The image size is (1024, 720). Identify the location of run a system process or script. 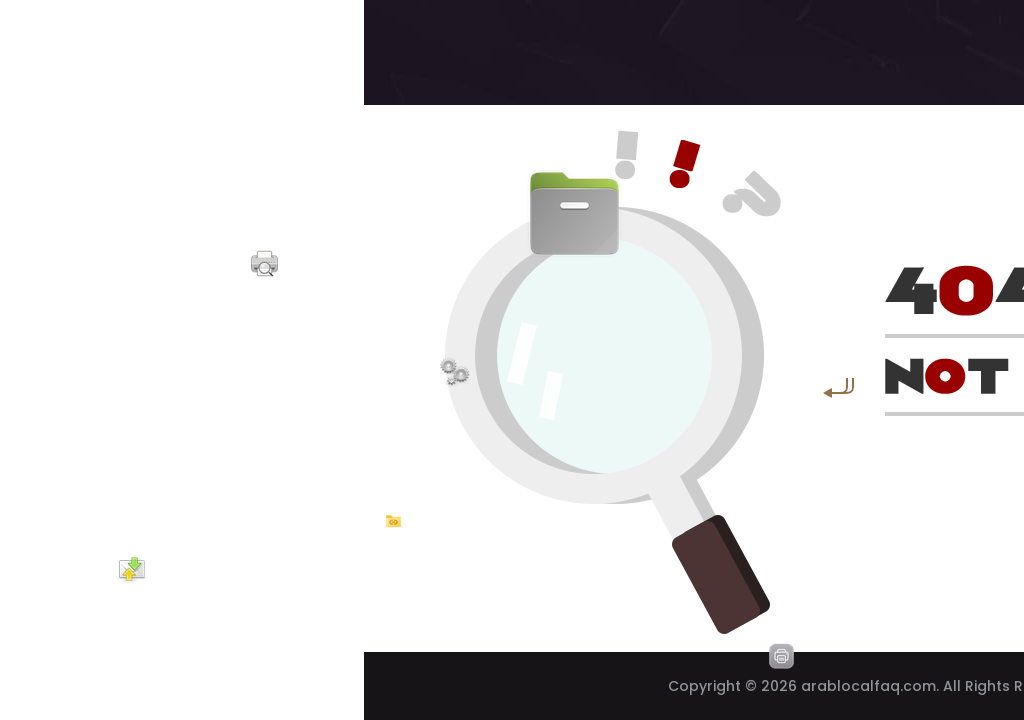
(455, 372).